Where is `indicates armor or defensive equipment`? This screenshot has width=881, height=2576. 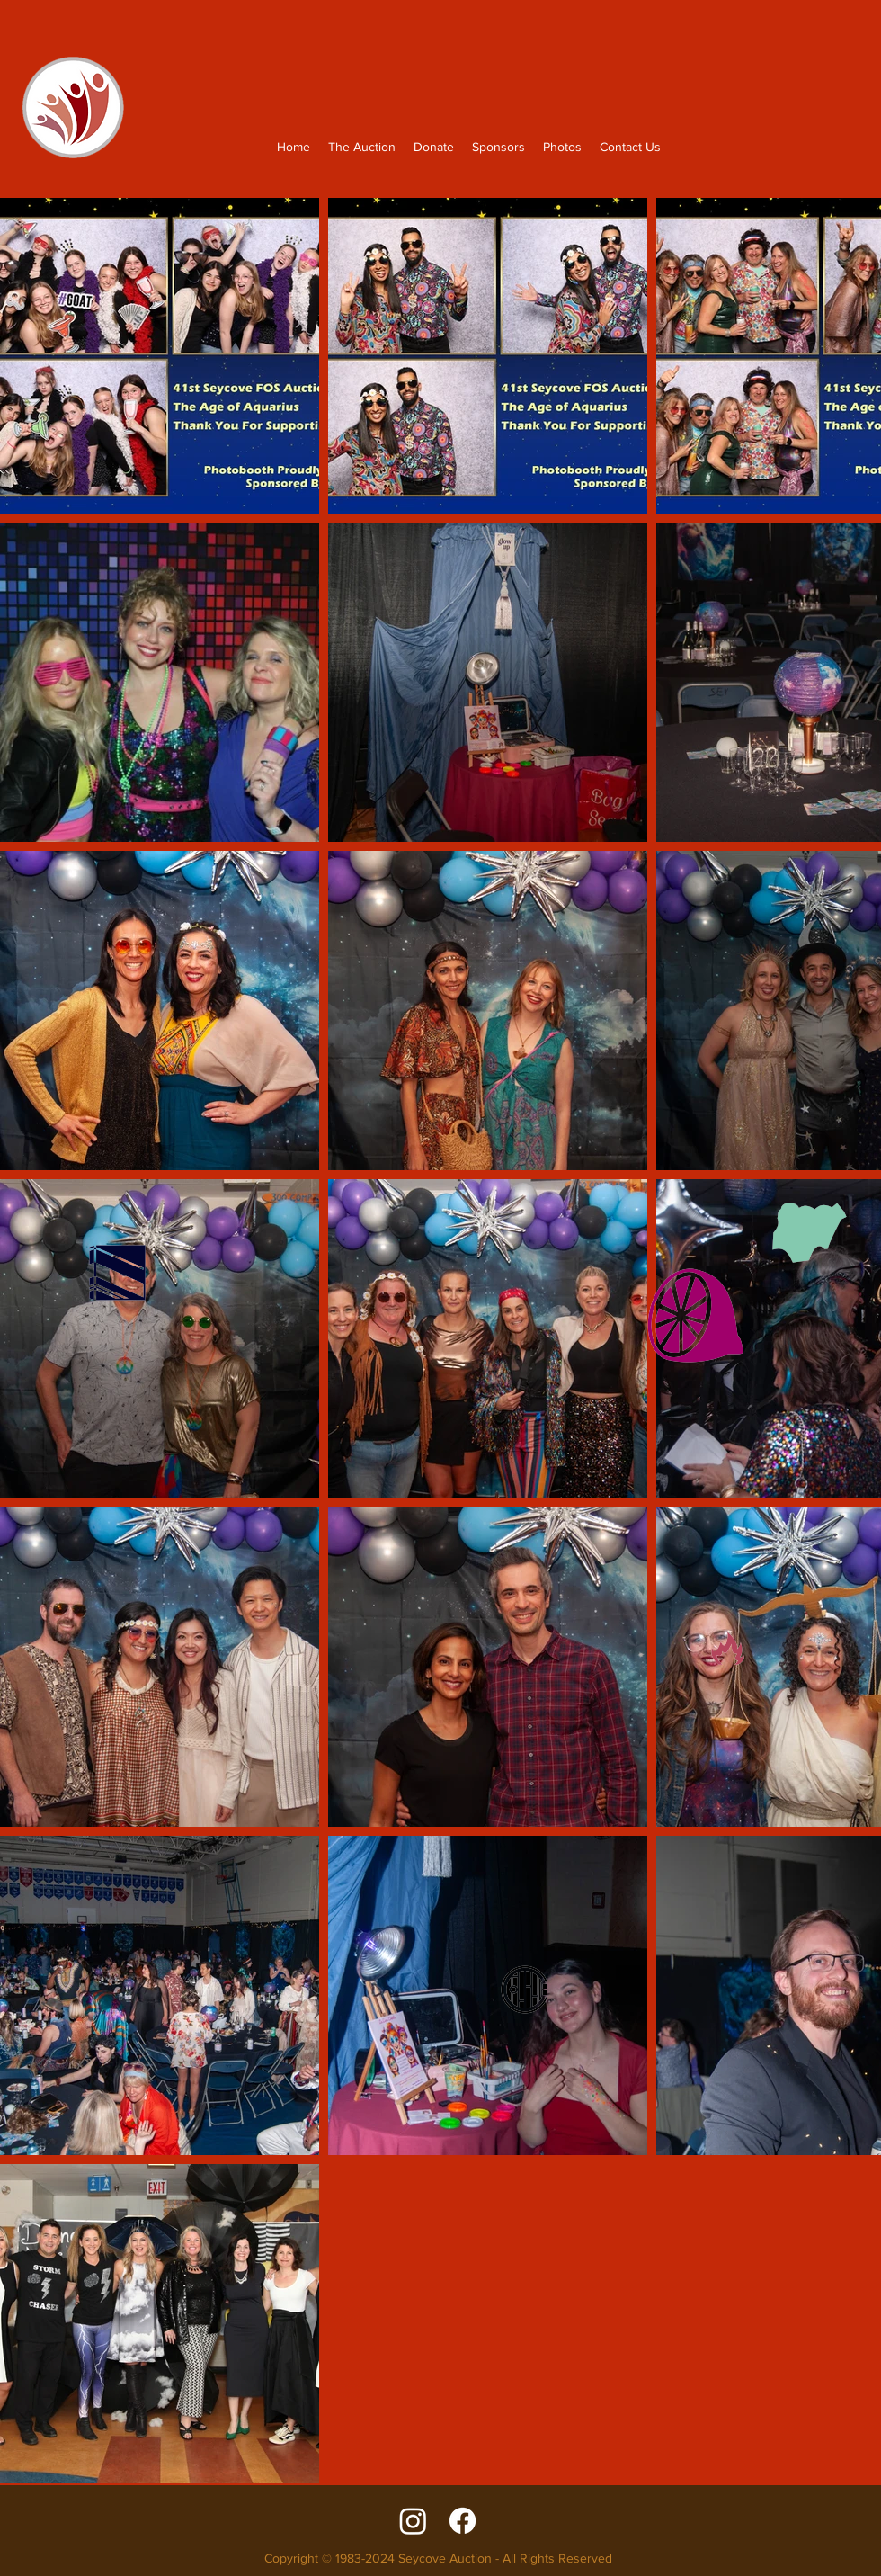
indicates armor or defensive equipment is located at coordinates (117, 1273).